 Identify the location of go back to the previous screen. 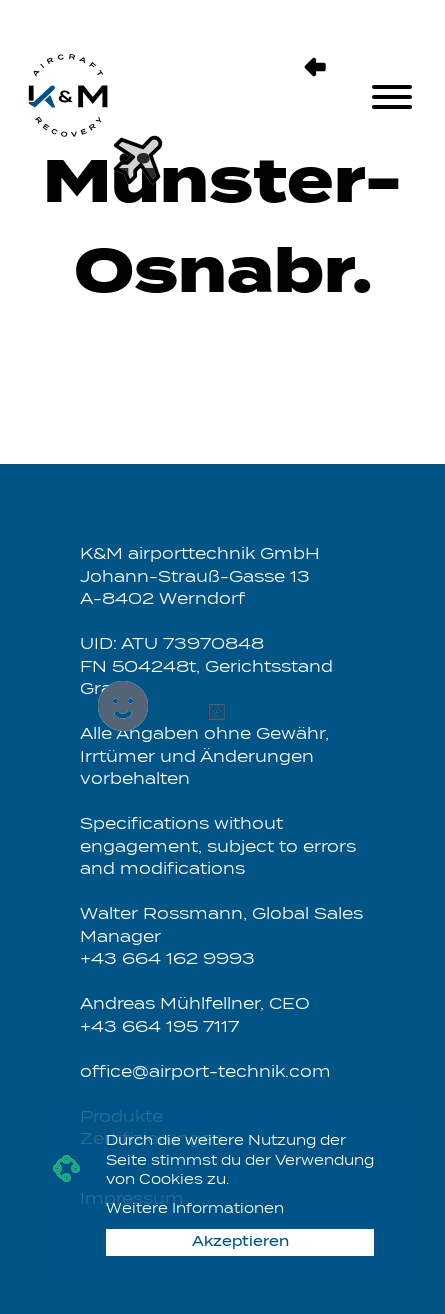
(315, 67).